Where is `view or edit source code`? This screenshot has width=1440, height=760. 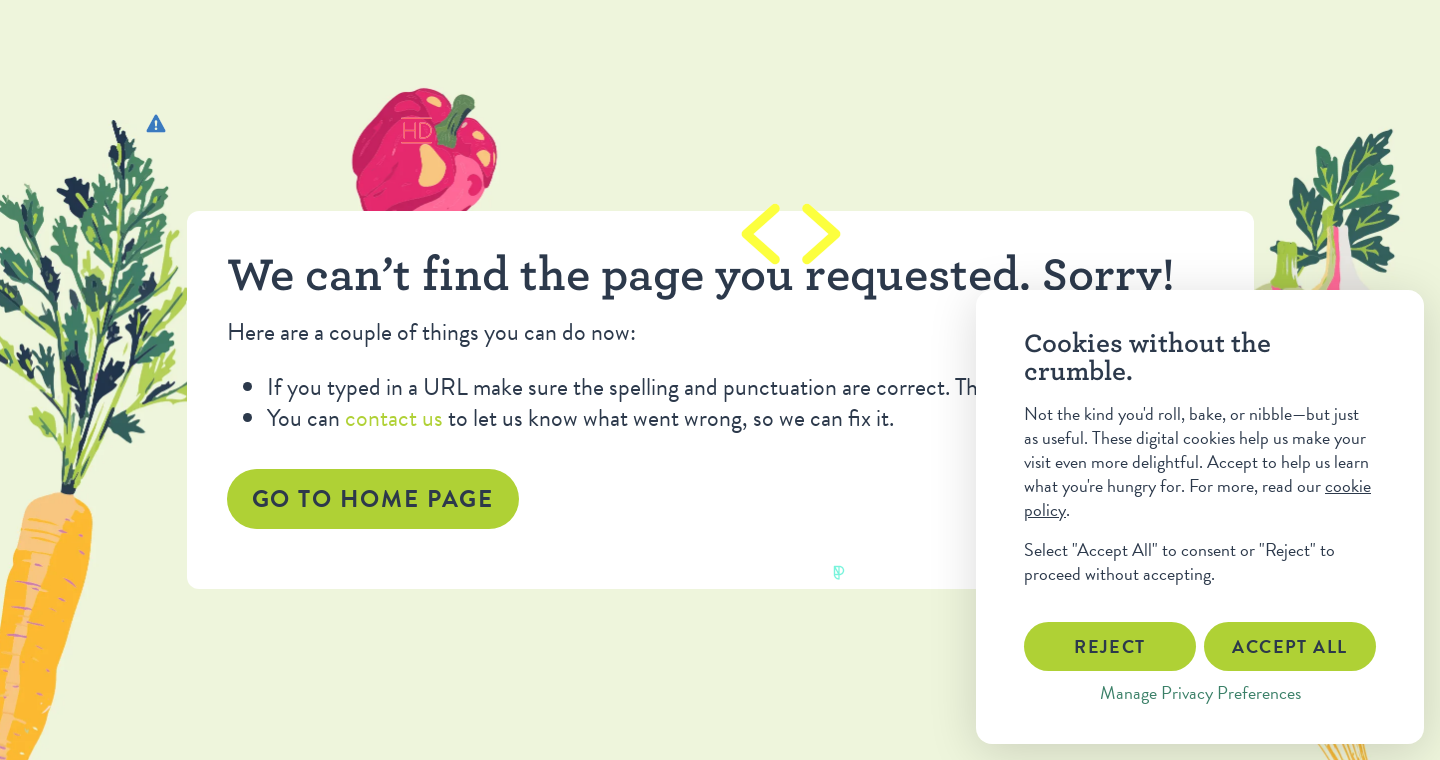 view or edit source code is located at coordinates (791, 234).